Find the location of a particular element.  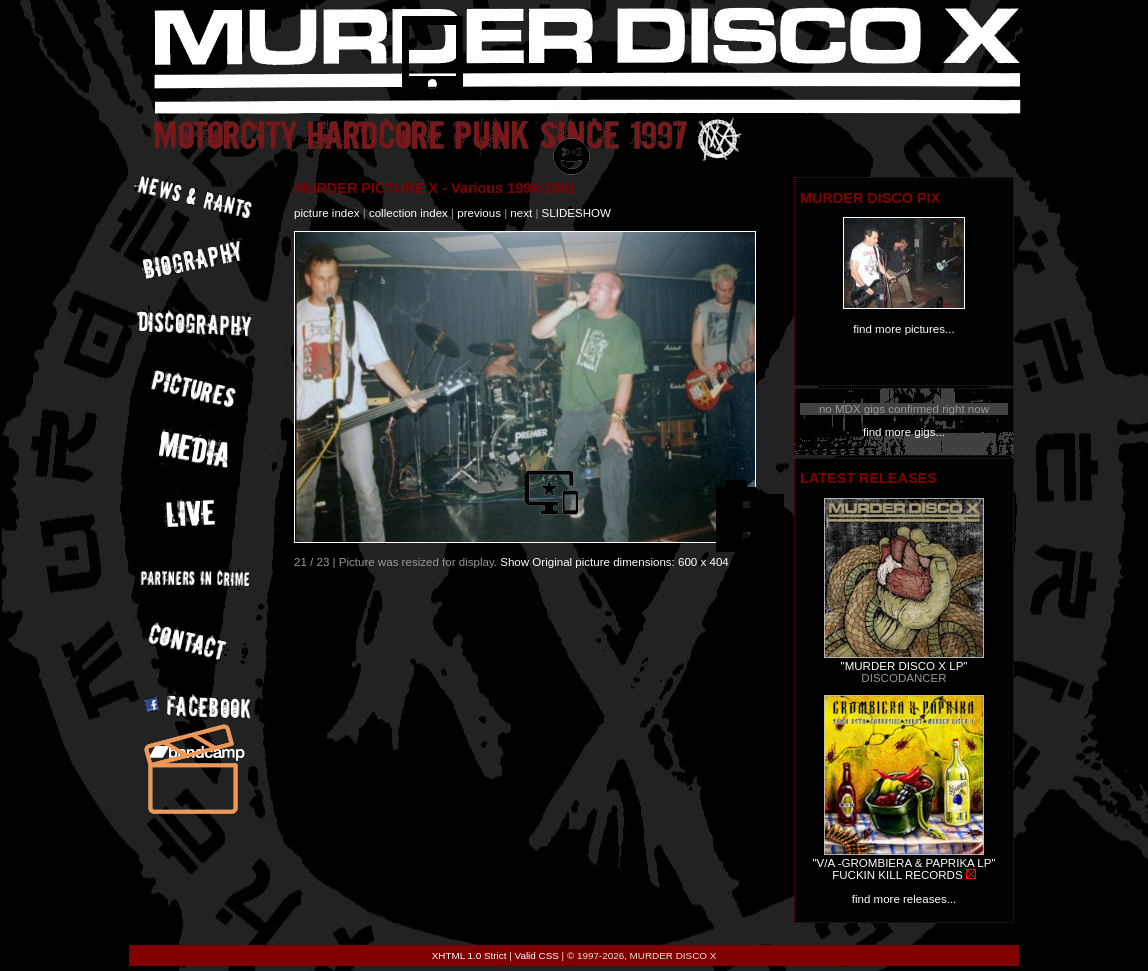

react with a laughing emoji is located at coordinates (571, 156).